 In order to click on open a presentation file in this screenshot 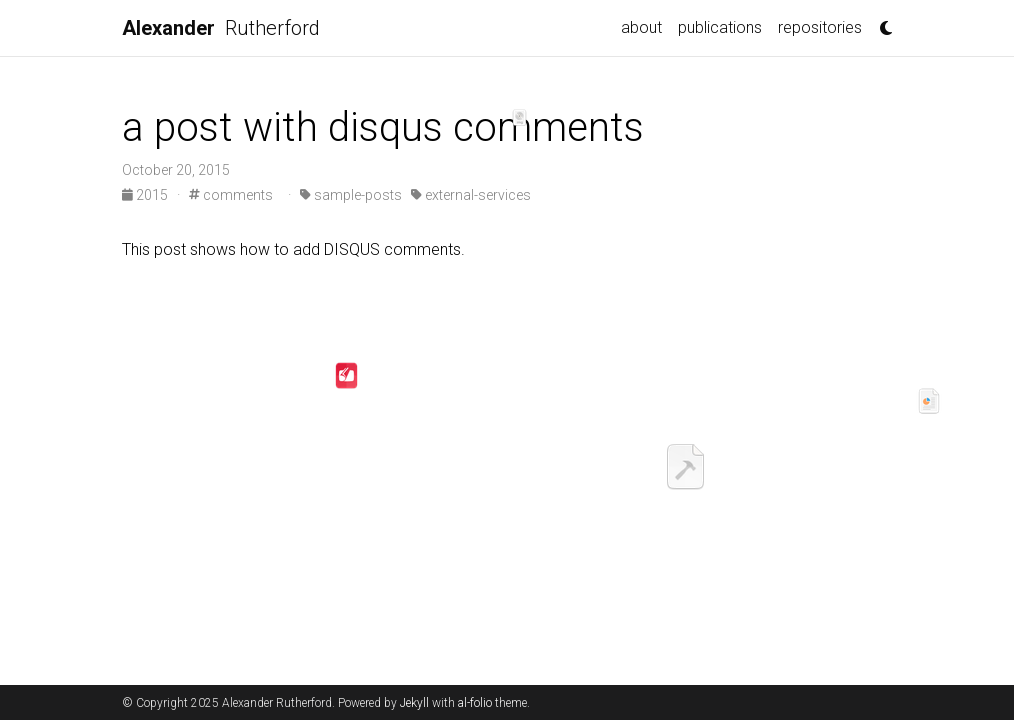, I will do `click(929, 401)`.